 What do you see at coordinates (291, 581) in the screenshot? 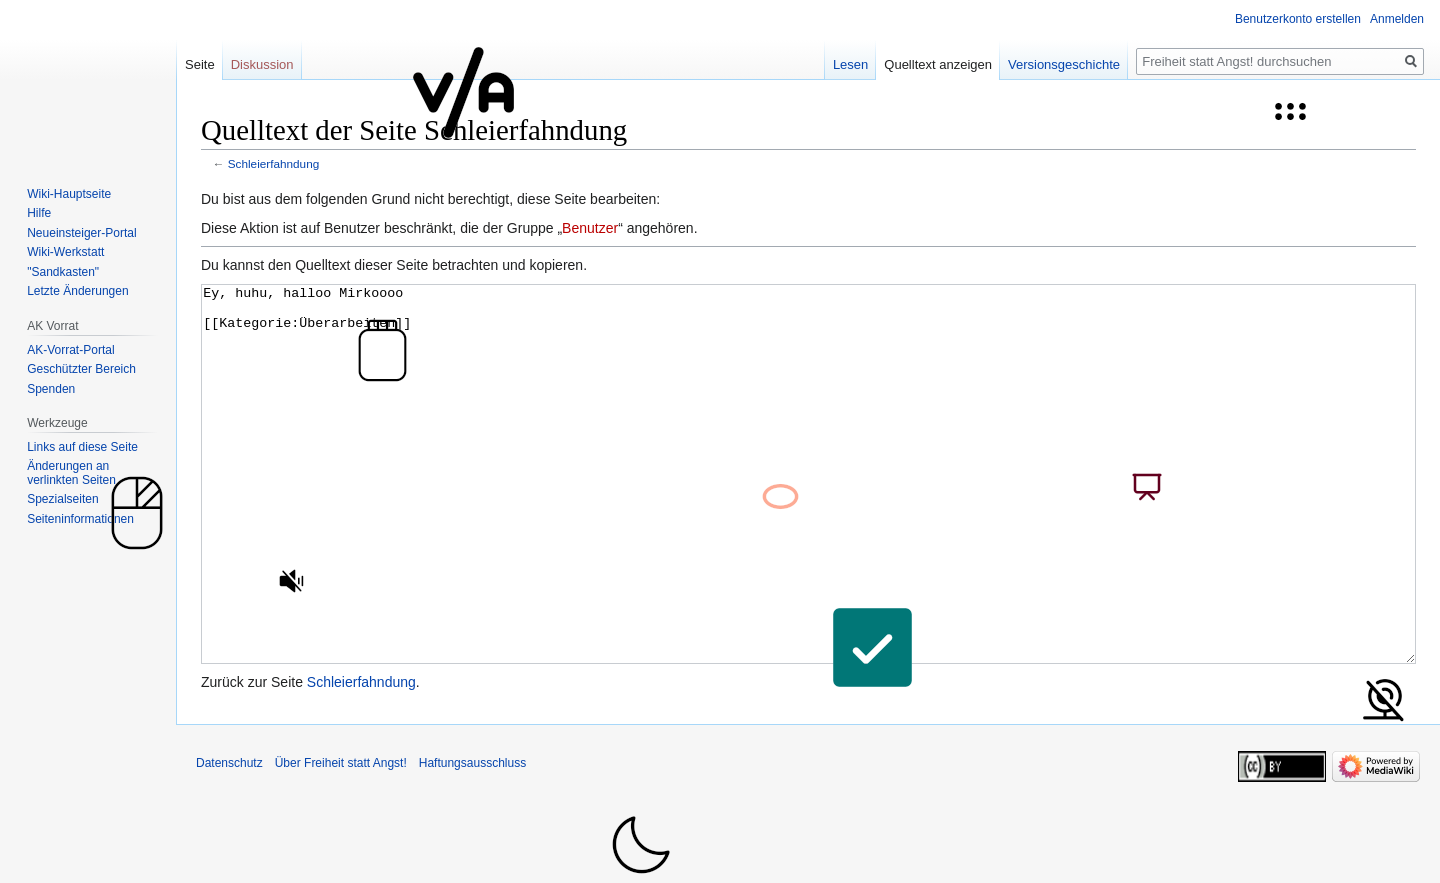
I see `mute audio or sound` at bounding box center [291, 581].